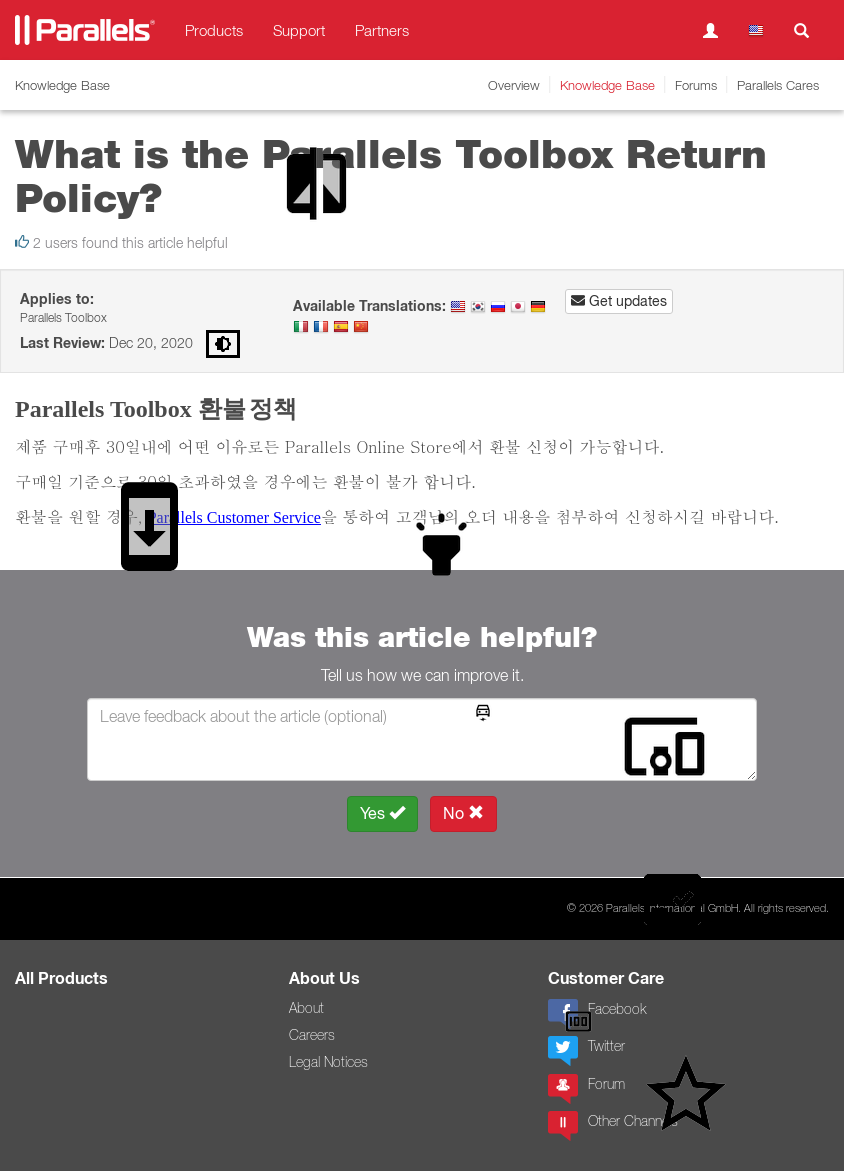 Image resolution: width=844 pixels, height=1171 pixels. I want to click on compare two images side by side, so click(316, 183).